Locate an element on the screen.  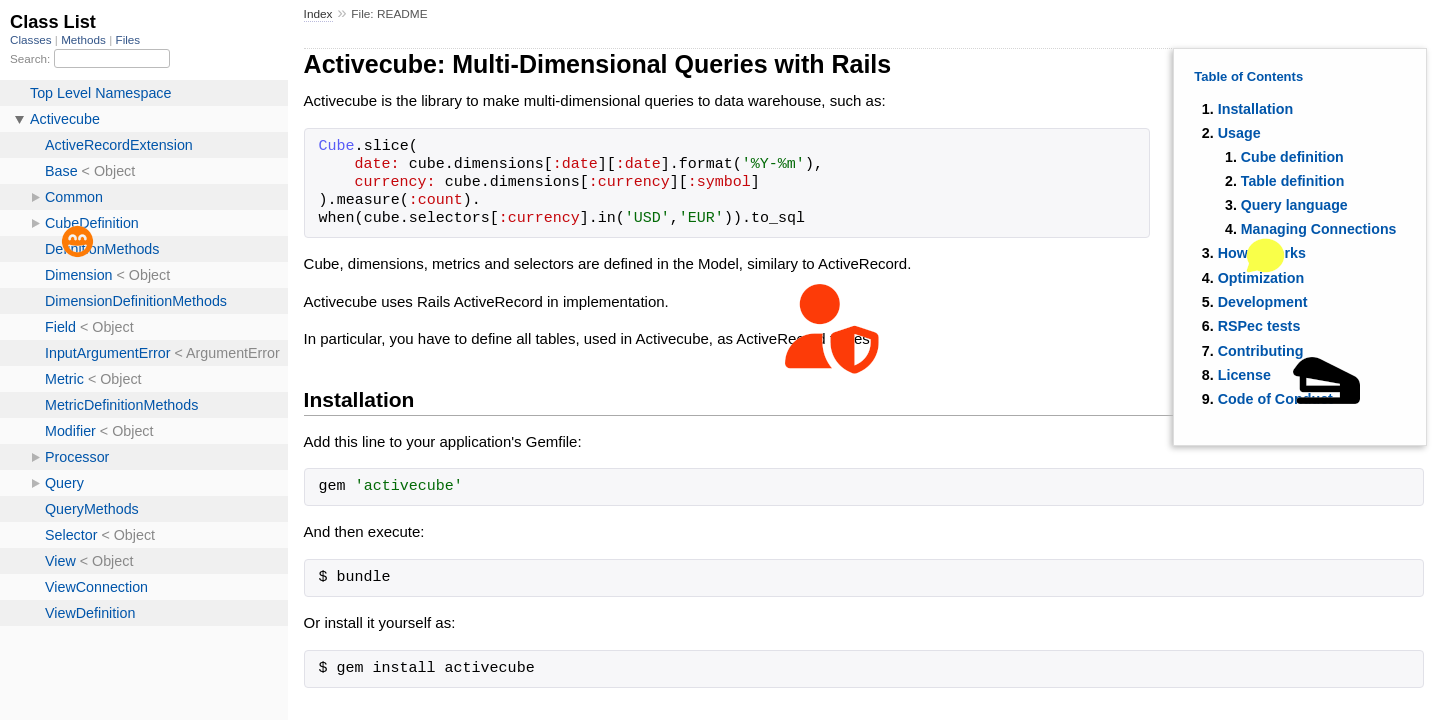
access user privacy and security settings is located at coordinates (830, 325).